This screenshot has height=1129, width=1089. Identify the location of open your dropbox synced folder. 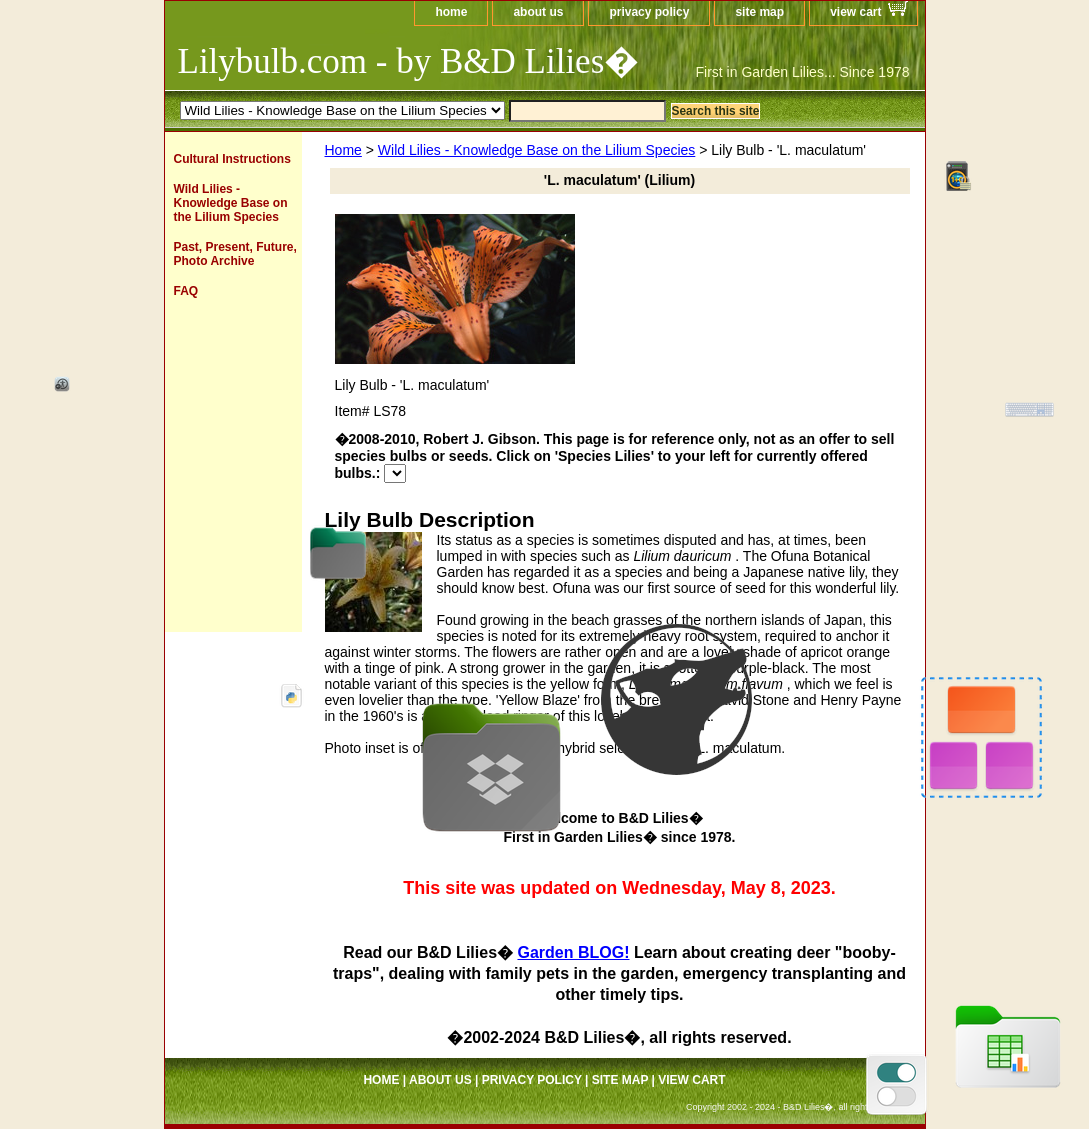
(491, 767).